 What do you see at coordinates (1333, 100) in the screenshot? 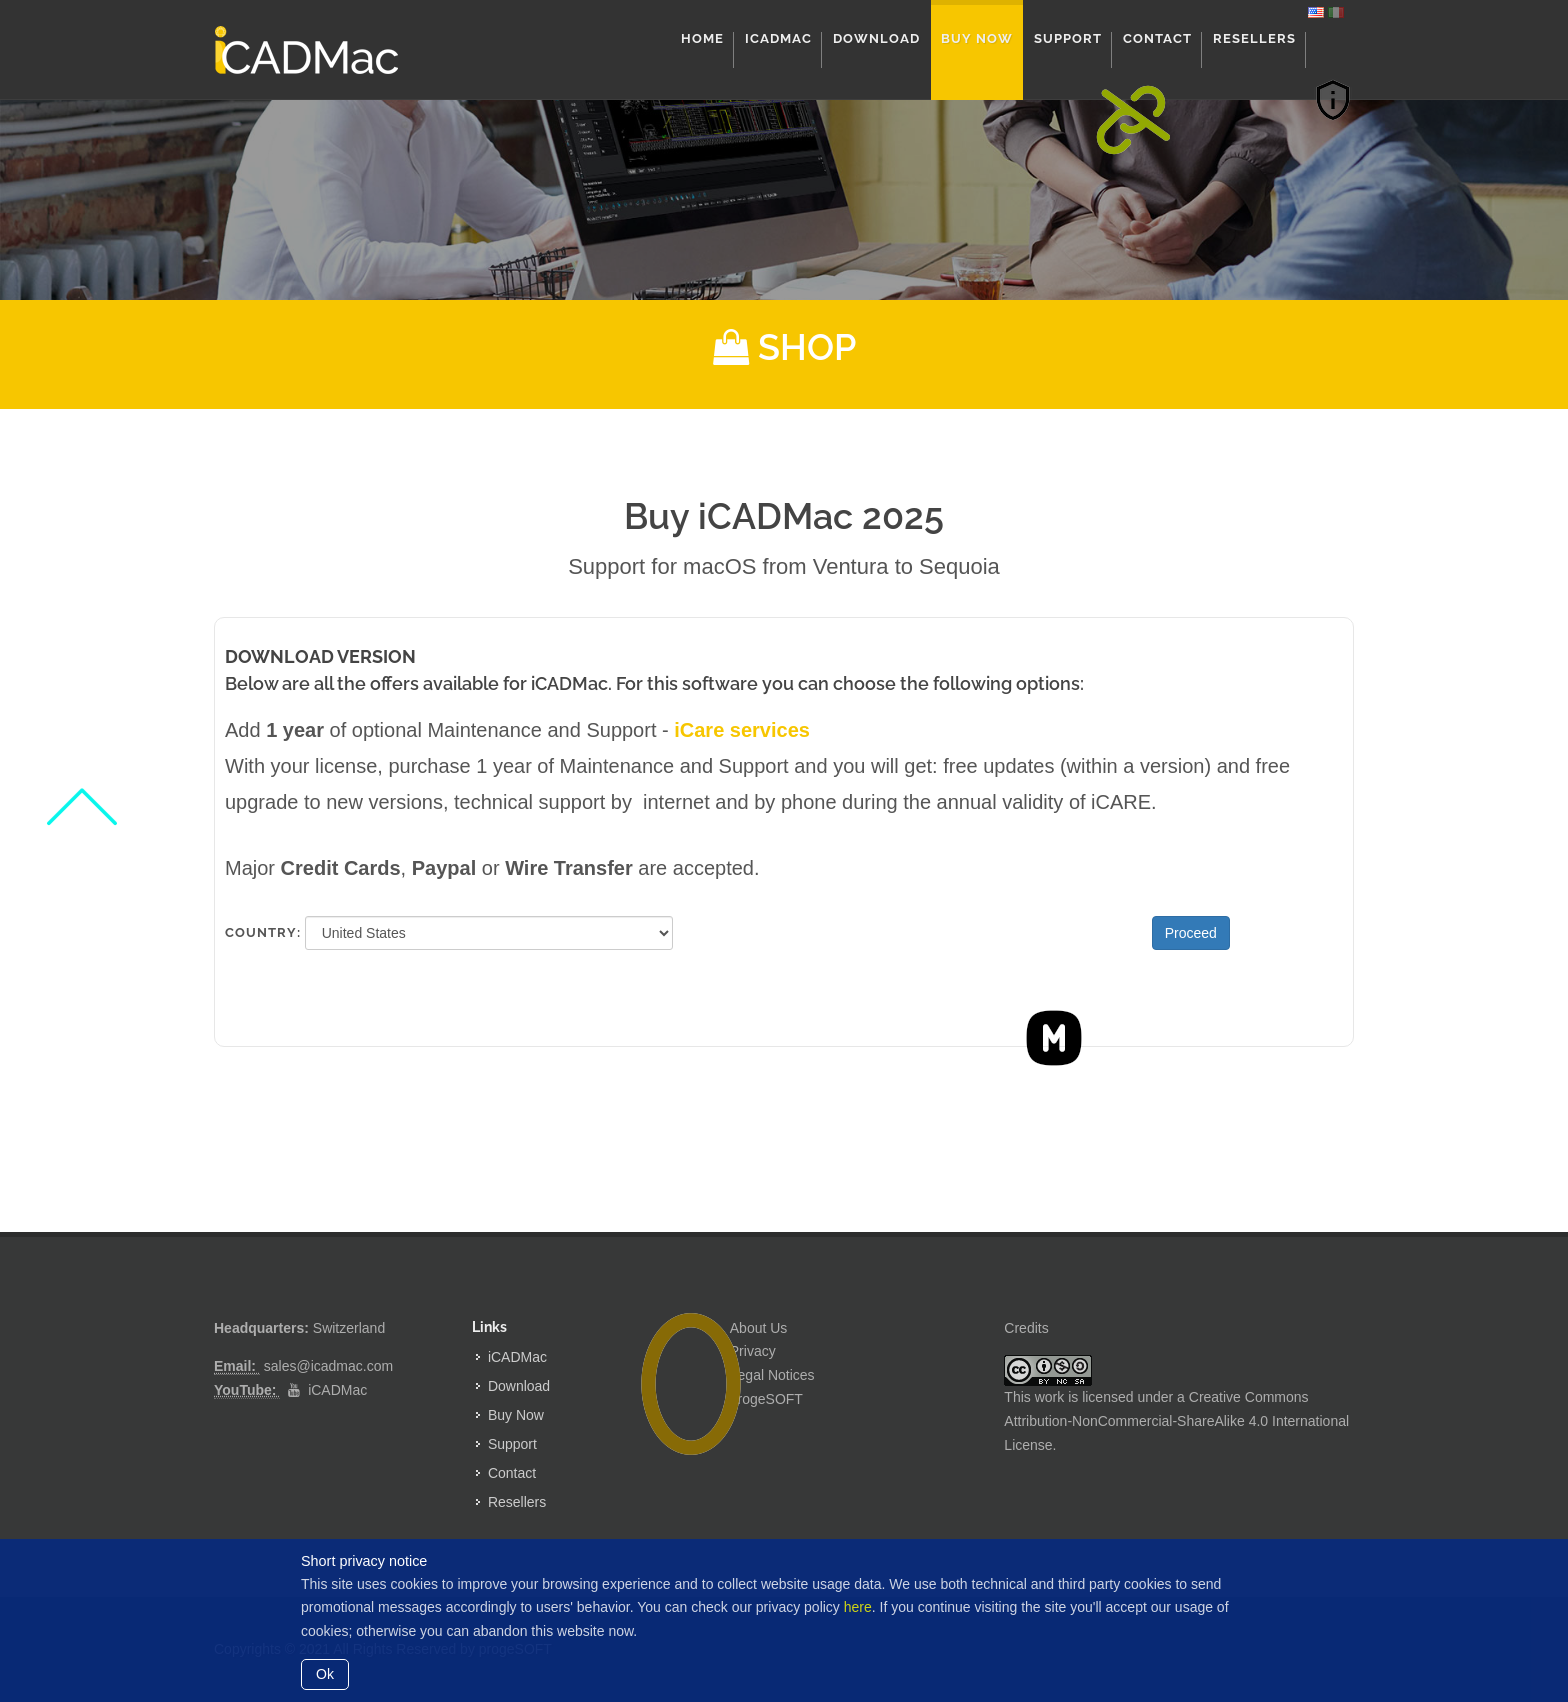
I see `view privacy policy or information` at bounding box center [1333, 100].